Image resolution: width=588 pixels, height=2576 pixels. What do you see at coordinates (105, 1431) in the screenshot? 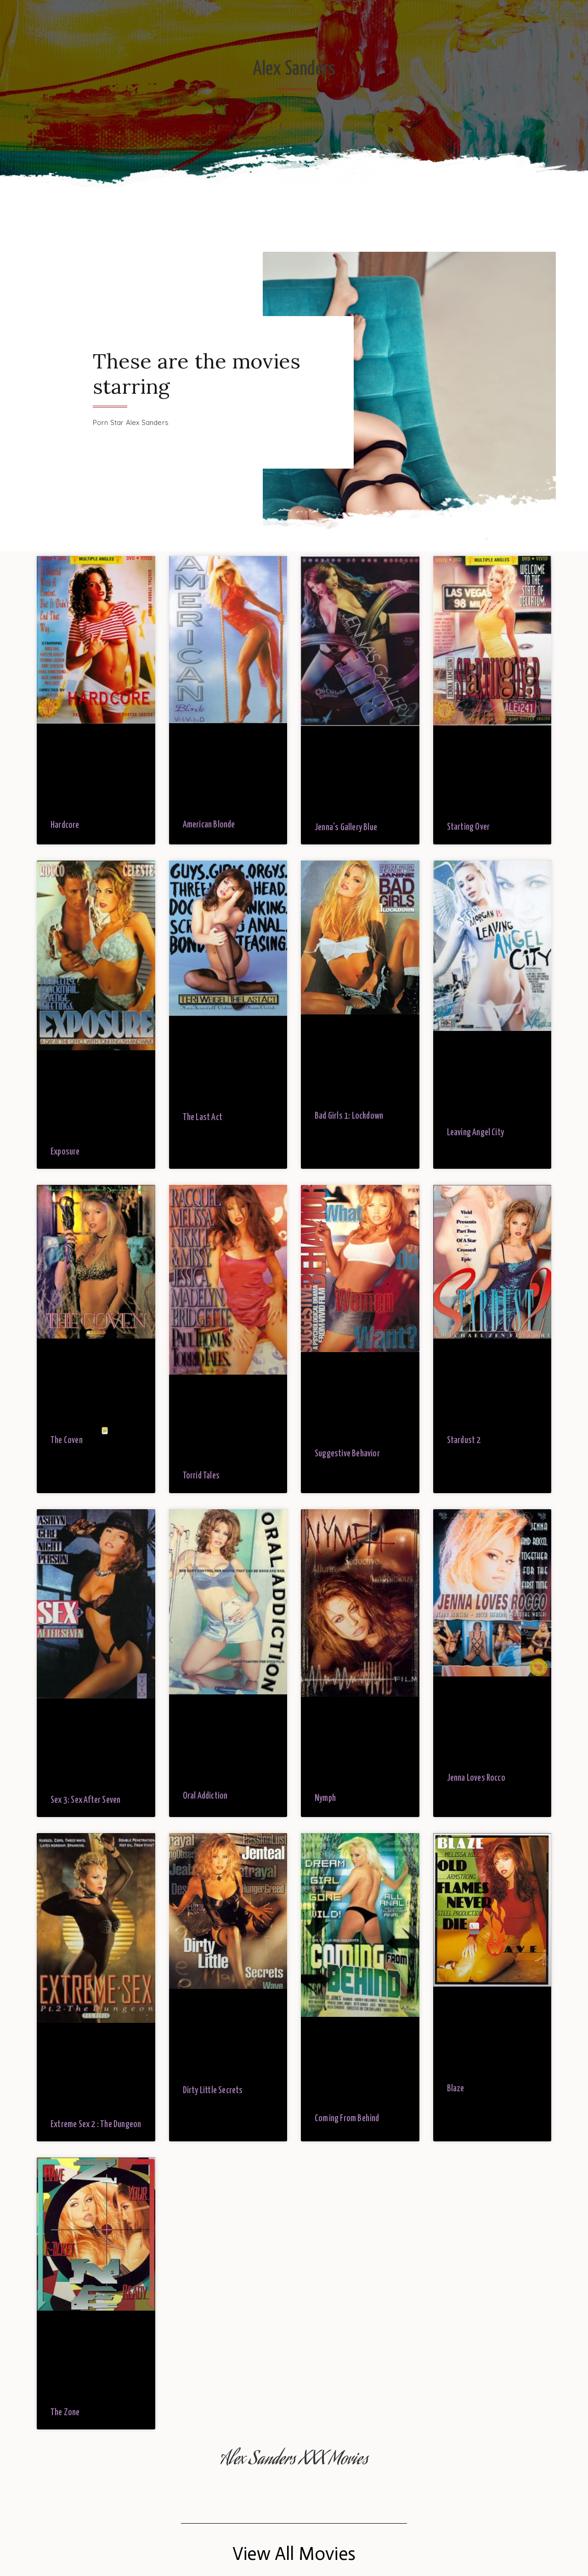
I see `open the notes application` at bounding box center [105, 1431].